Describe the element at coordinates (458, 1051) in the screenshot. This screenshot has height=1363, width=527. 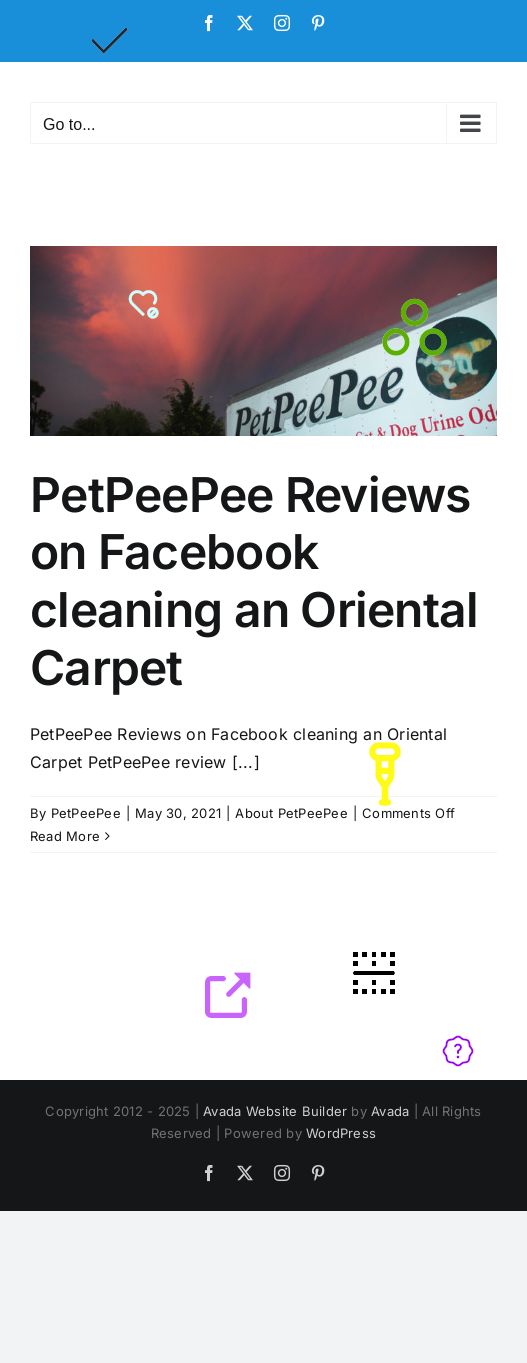
I see `indicates unverified status or identity` at that location.